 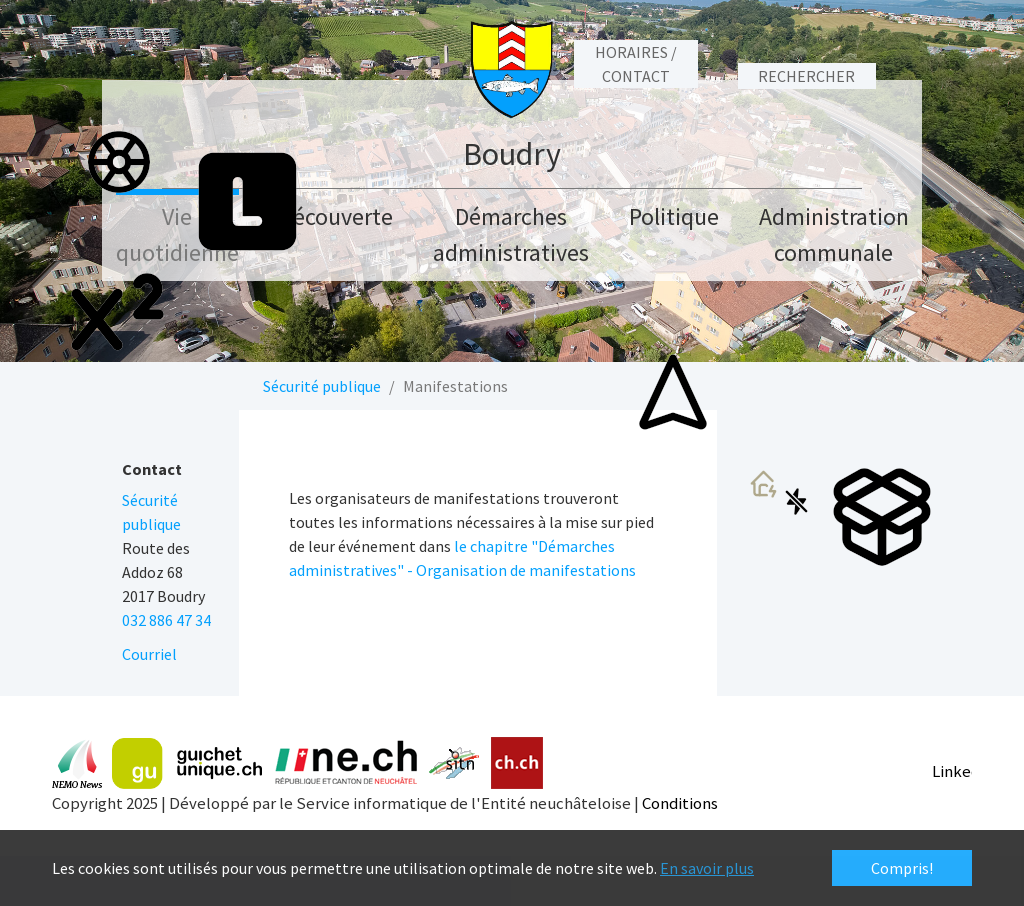 What do you see at coordinates (763, 483) in the screenshot?
I see `home energy or power settings` at bounding box center [763, 483].